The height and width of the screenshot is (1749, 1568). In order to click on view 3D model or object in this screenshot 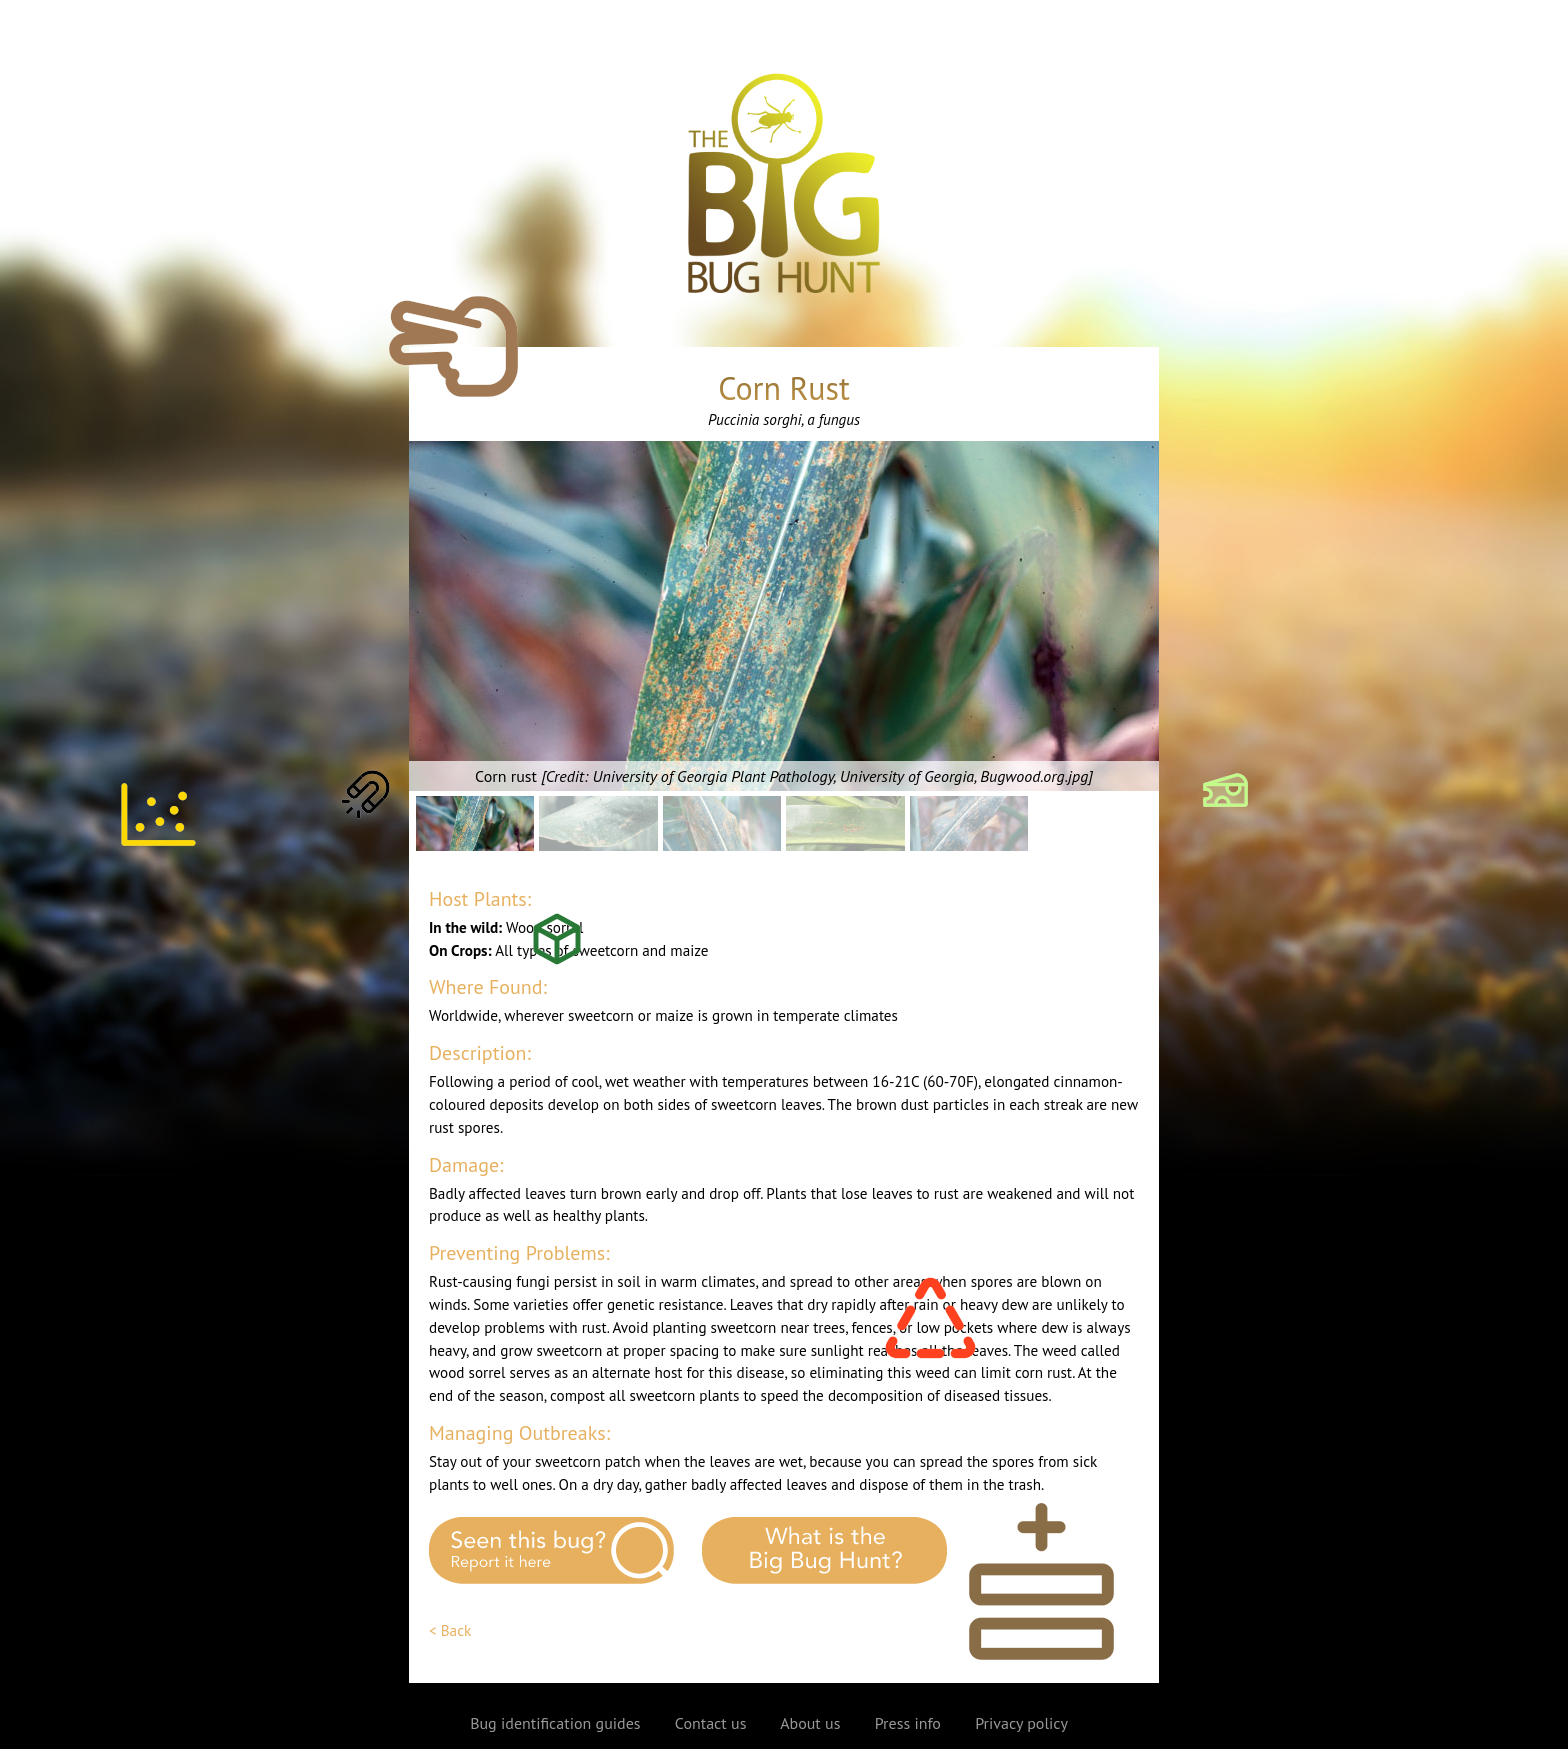, I will do `click(557, 939)`.